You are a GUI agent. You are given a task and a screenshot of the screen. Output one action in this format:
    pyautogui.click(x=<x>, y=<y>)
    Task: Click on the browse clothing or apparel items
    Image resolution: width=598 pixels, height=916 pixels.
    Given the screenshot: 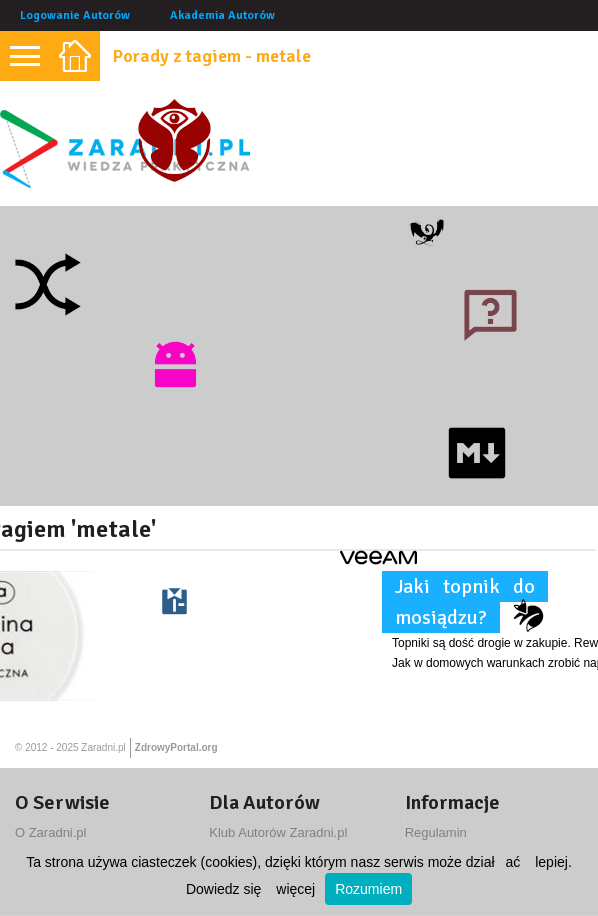 What is the action you would take?
    pyautogui.click(x=174, y=600)
    